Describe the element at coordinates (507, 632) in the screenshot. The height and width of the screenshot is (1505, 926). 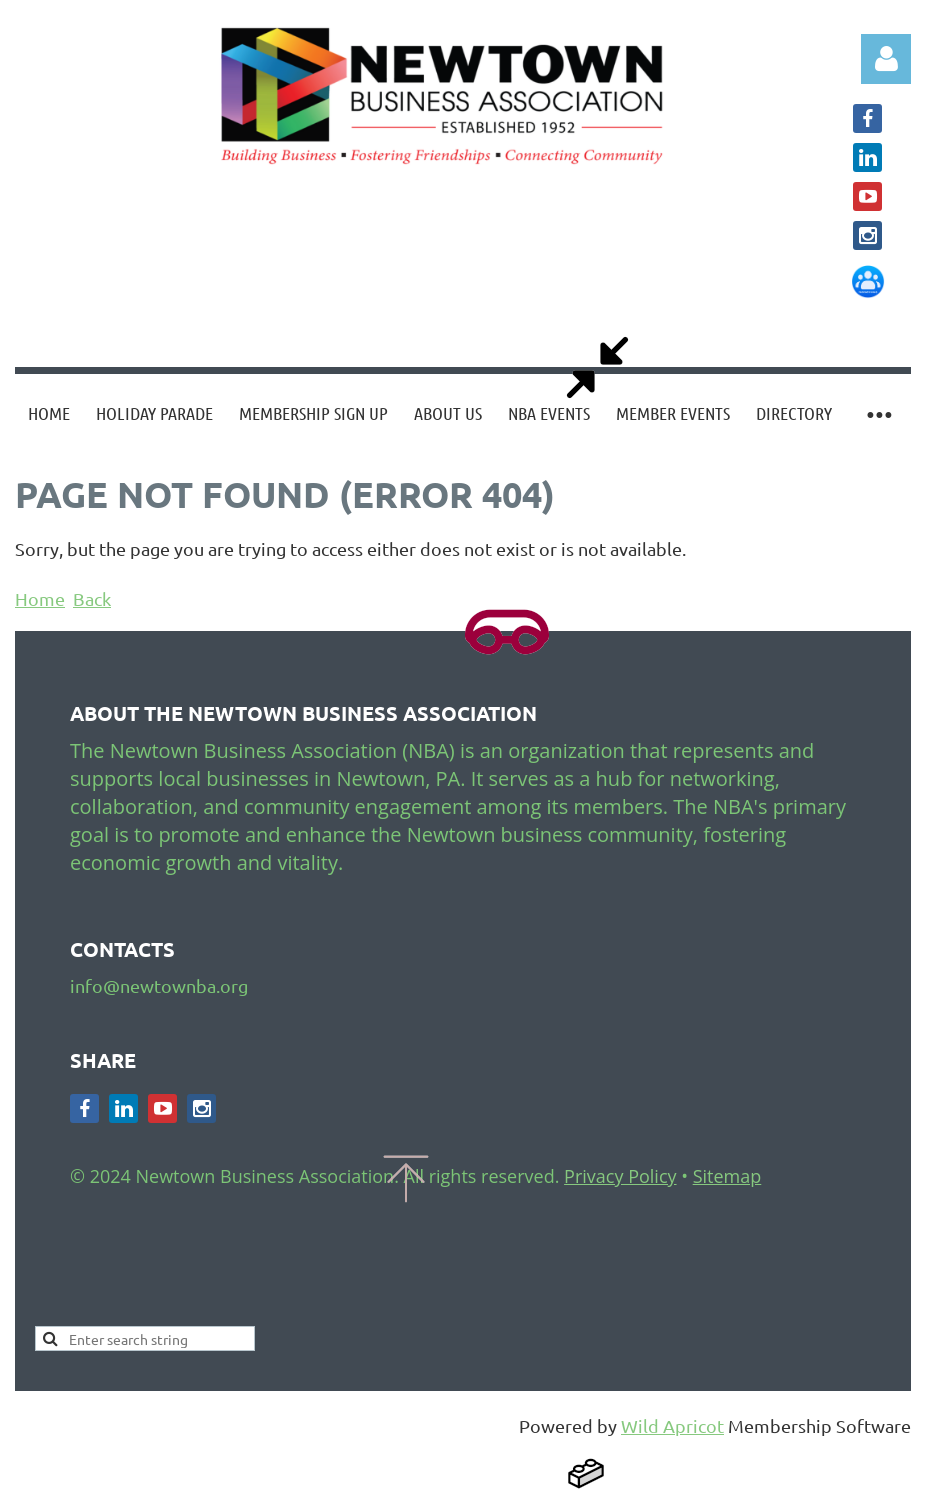
I see `access swimming or diving activity settings` at that location.